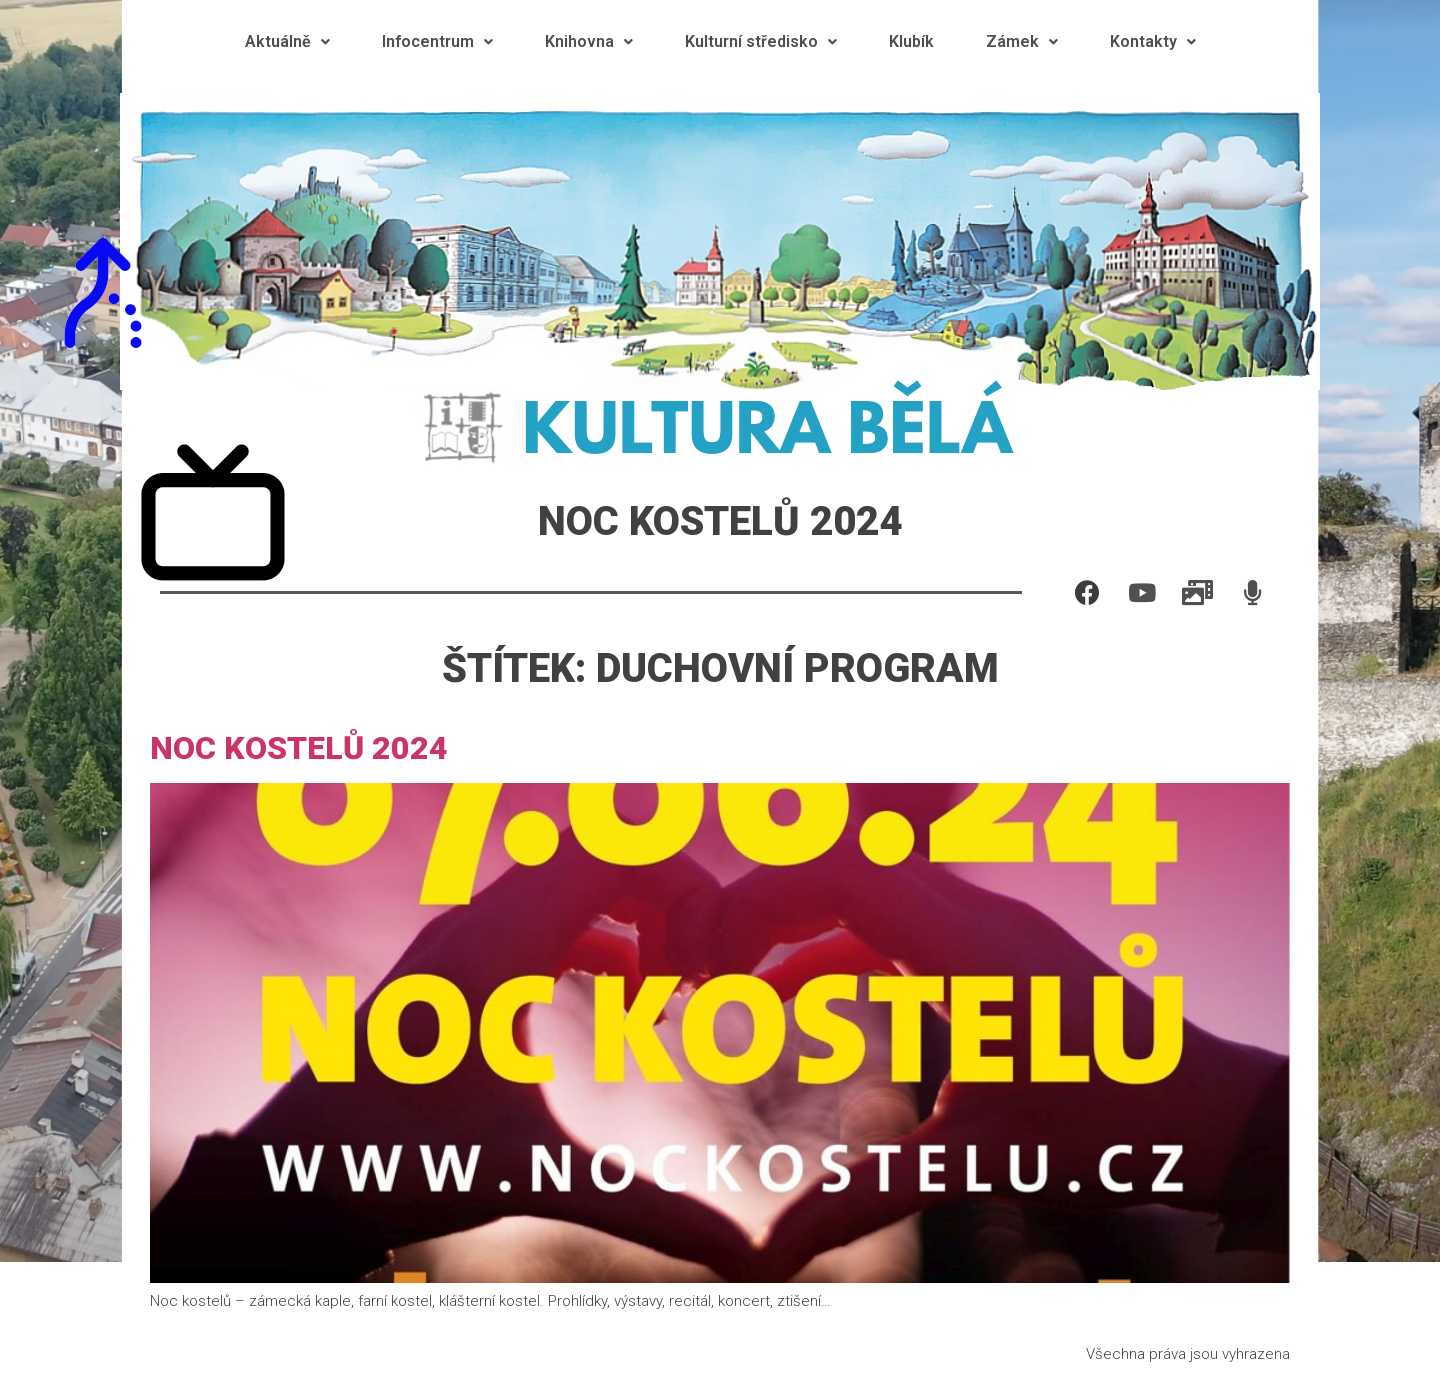 This screenshot has width=1440, height=1381. Describe the element at coordinates (103, 293) in the screenshot. I see `merge content from right into main branch` at that location.